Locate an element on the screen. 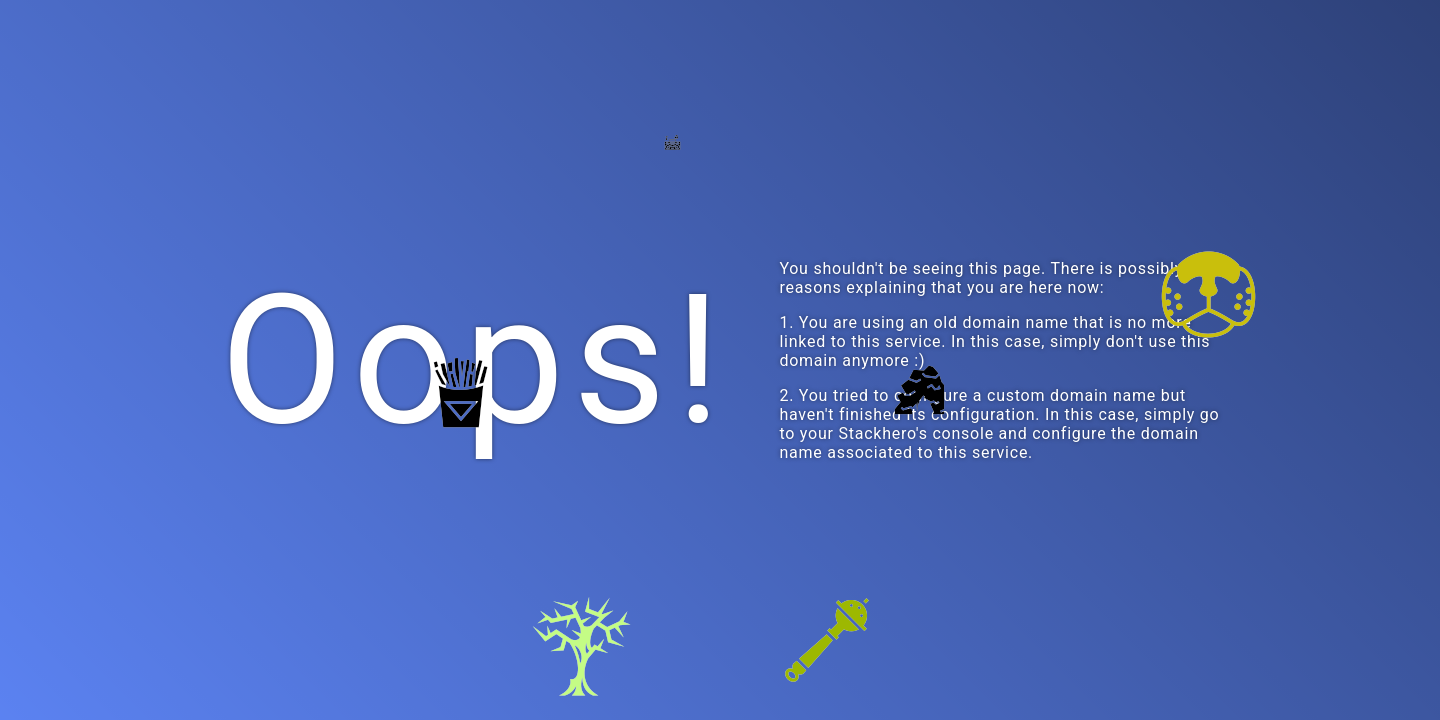 The height and width of the screenshot is (720, 1440). open music player or audio controls is located at coordinates (672, 142).